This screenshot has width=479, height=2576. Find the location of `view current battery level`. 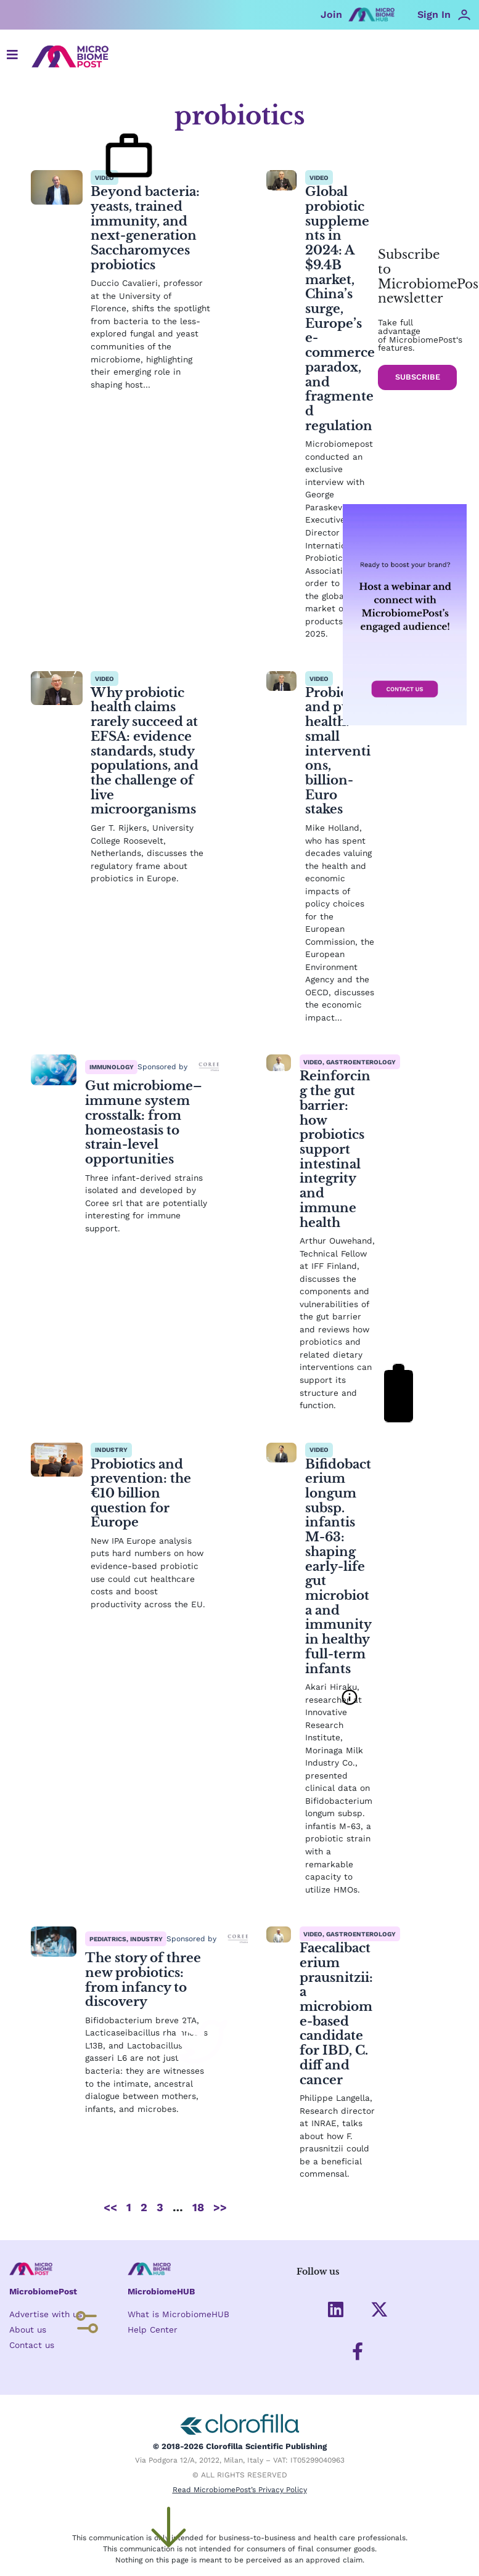

view current battery level is located at coordinates (398, 1393).